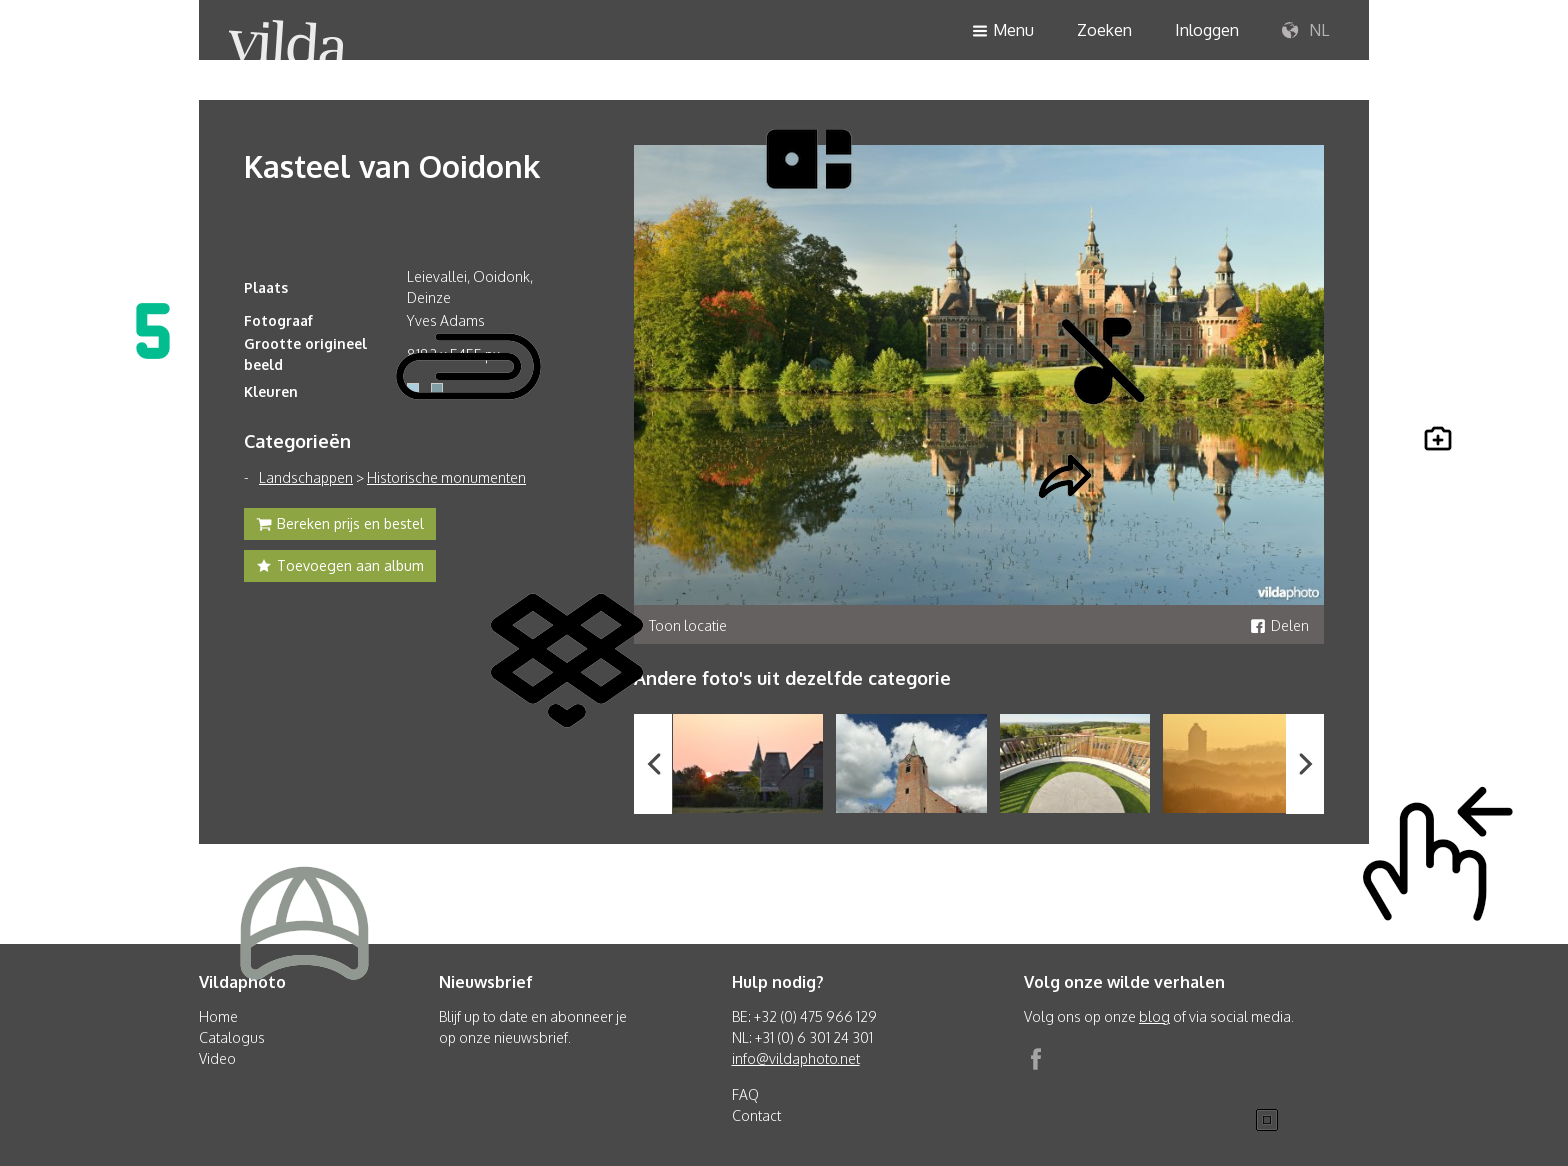 The width and height of the screenshot is (1568, 1166). Describe the element at coordinates (1438, 439) in the screenshot. I see `add a new photo` at that location.